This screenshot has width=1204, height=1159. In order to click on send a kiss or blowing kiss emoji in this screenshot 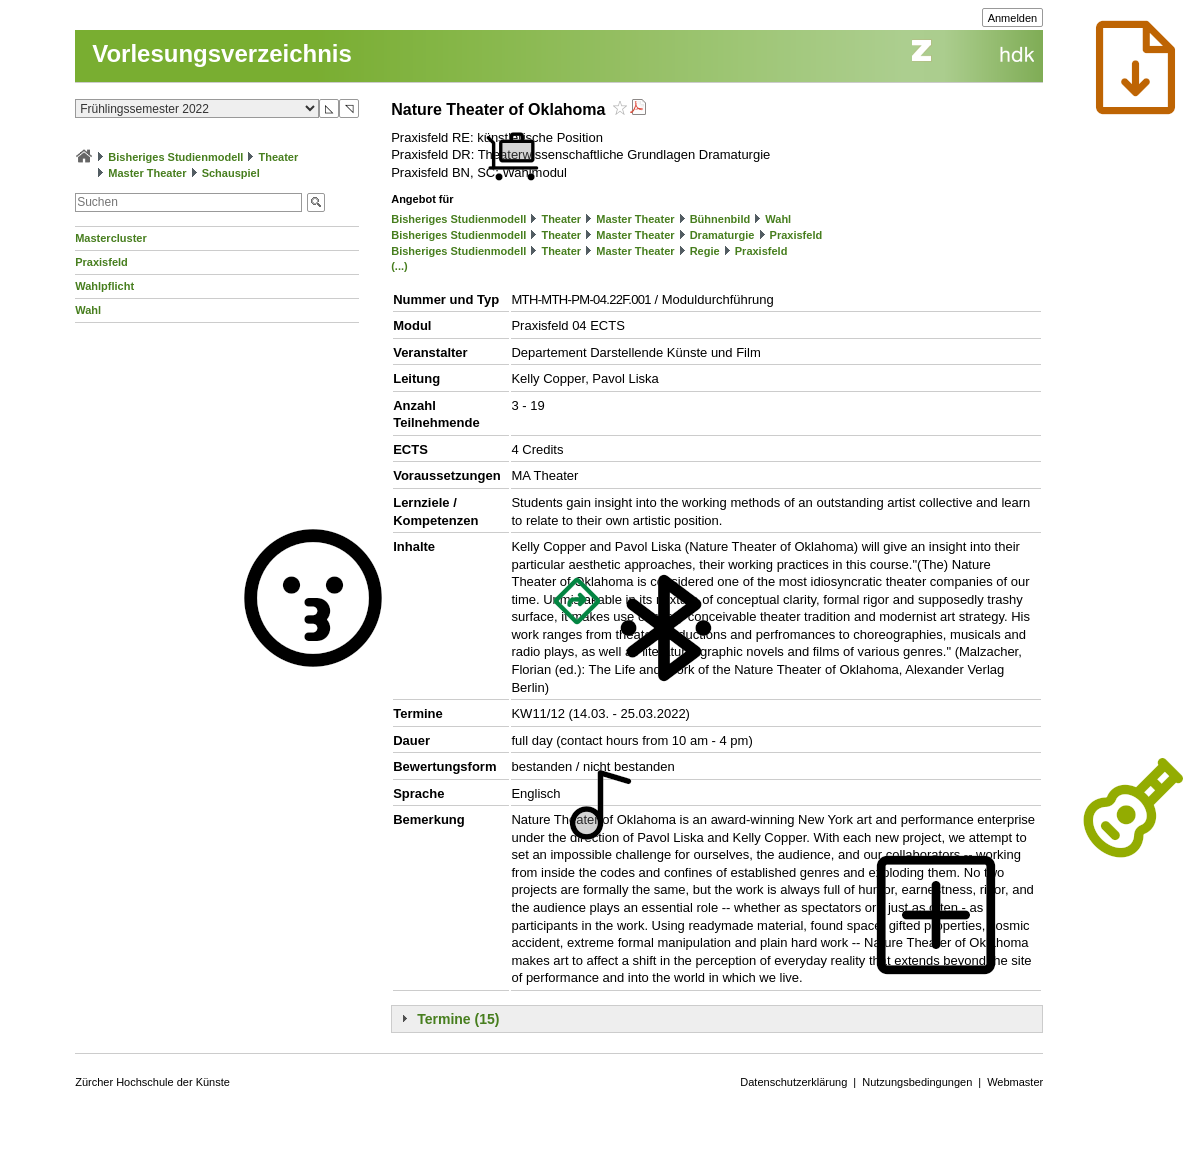, I will do `click(313, 598)`.